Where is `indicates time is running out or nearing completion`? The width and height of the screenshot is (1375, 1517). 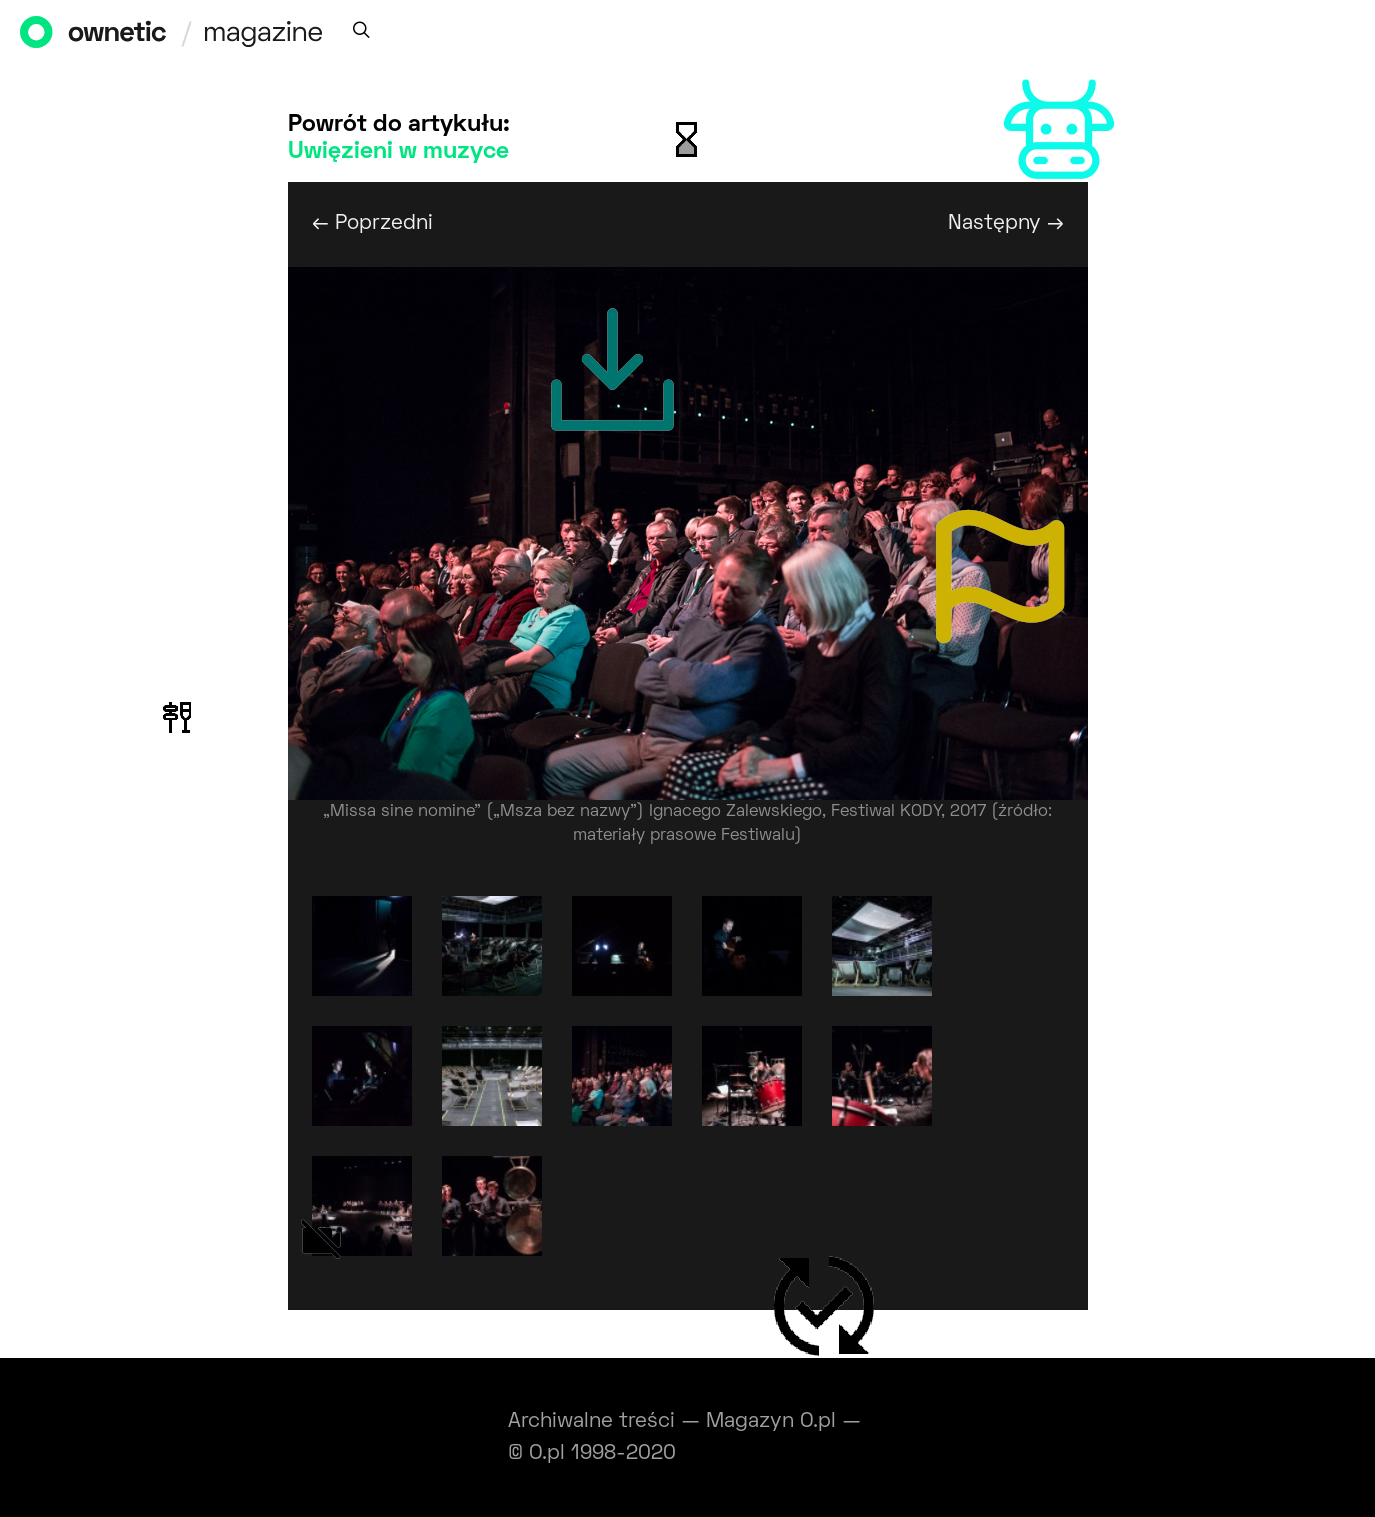 indicates time is running out or nearing completion is located at coordinates (686, 139).